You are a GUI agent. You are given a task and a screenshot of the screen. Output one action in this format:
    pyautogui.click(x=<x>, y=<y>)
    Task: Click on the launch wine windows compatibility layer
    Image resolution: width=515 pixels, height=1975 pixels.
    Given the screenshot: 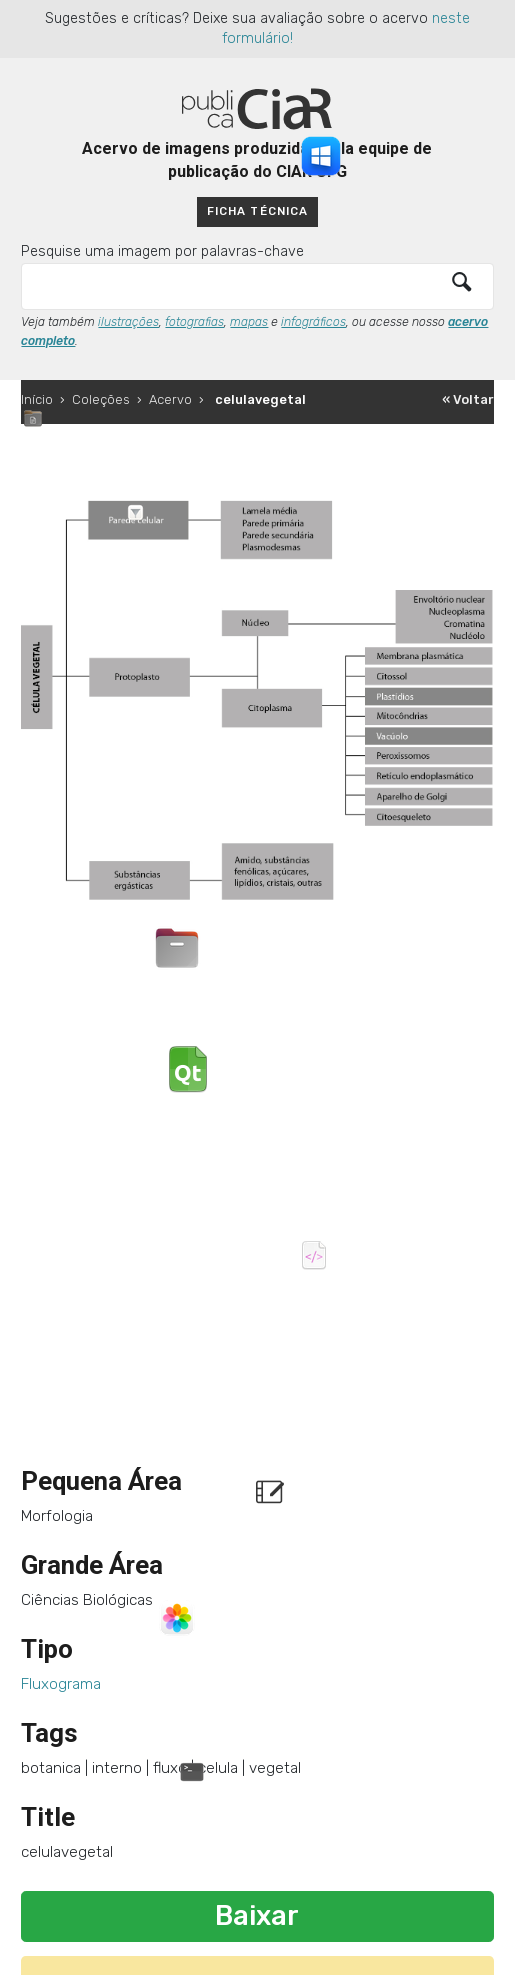 What is the action you would take?
    pyautogui.click(x=321, y=156)
    